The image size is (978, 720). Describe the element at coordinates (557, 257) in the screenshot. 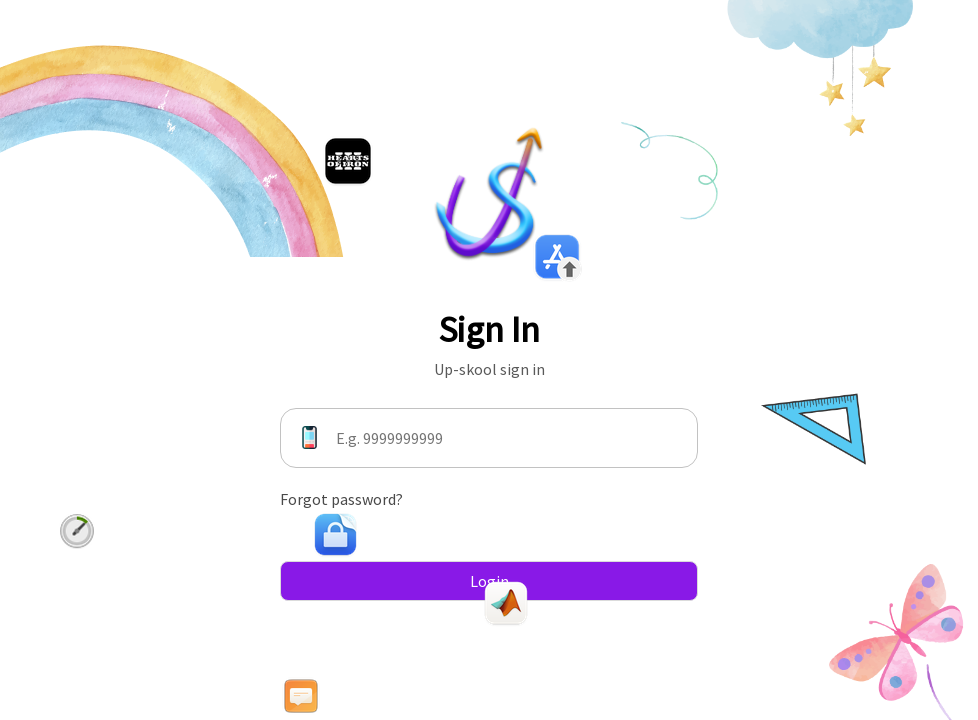

I see `check for available software updates` at that location.